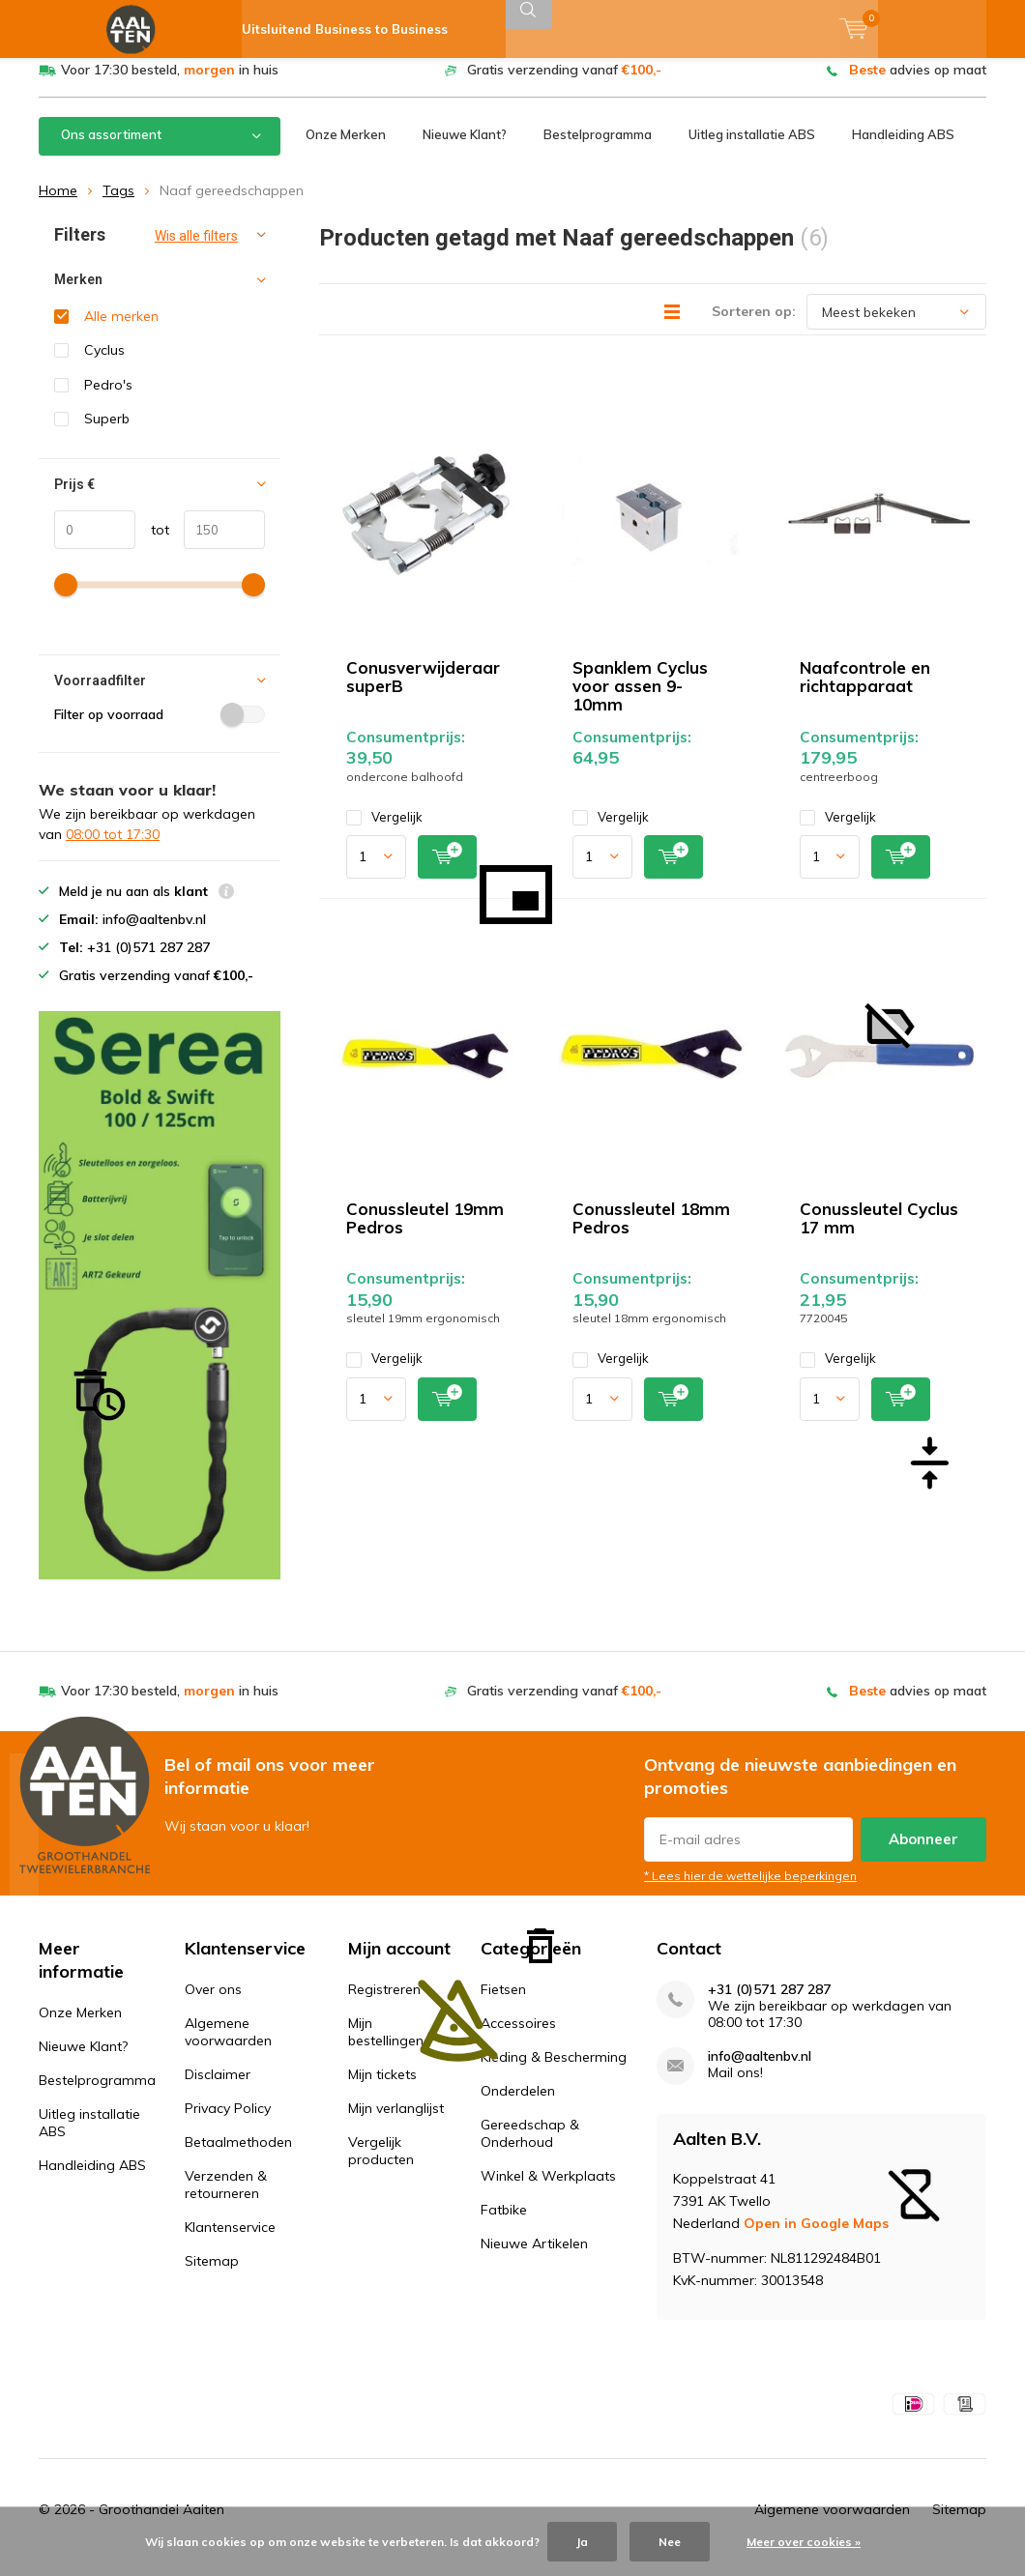 This screenshot has width=1025, height=2576. Describe the element at coordinates (541, 1946) in the screenshot. I see `delete an item` at that location.